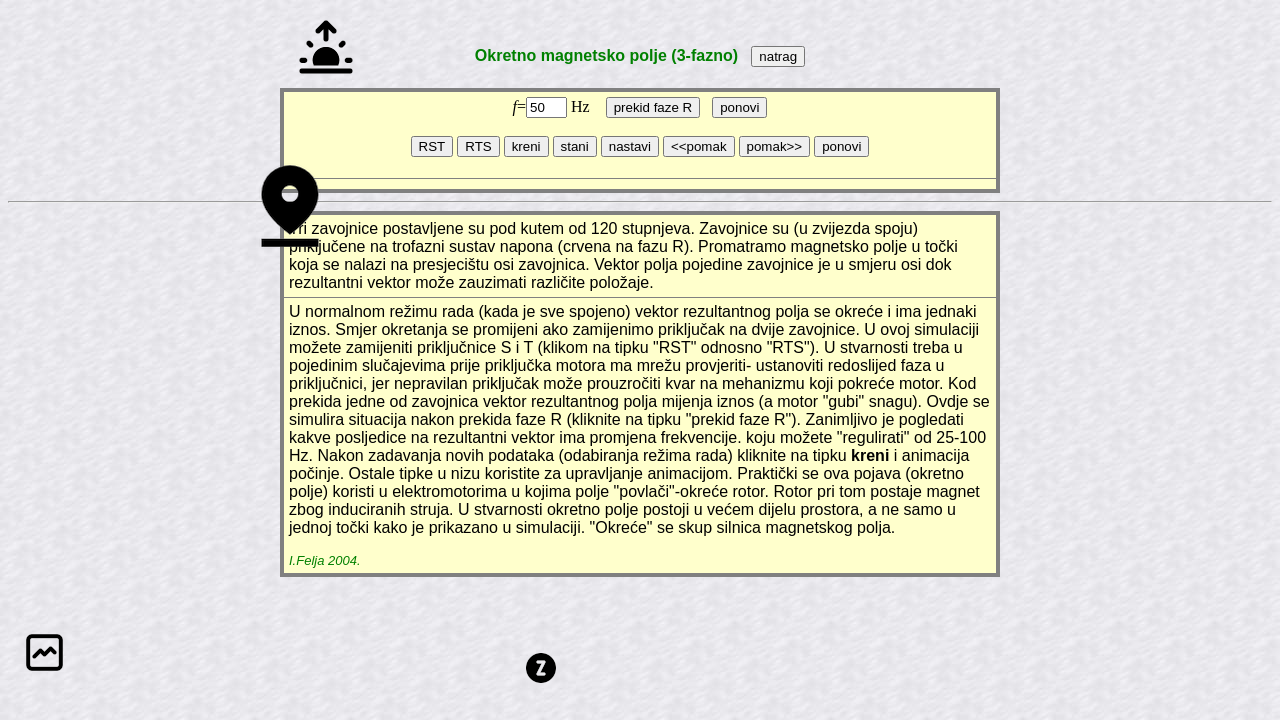  Describe the element at coordinates (44, 652) in the screenshot. I see `view analytics or statistics` at that location.